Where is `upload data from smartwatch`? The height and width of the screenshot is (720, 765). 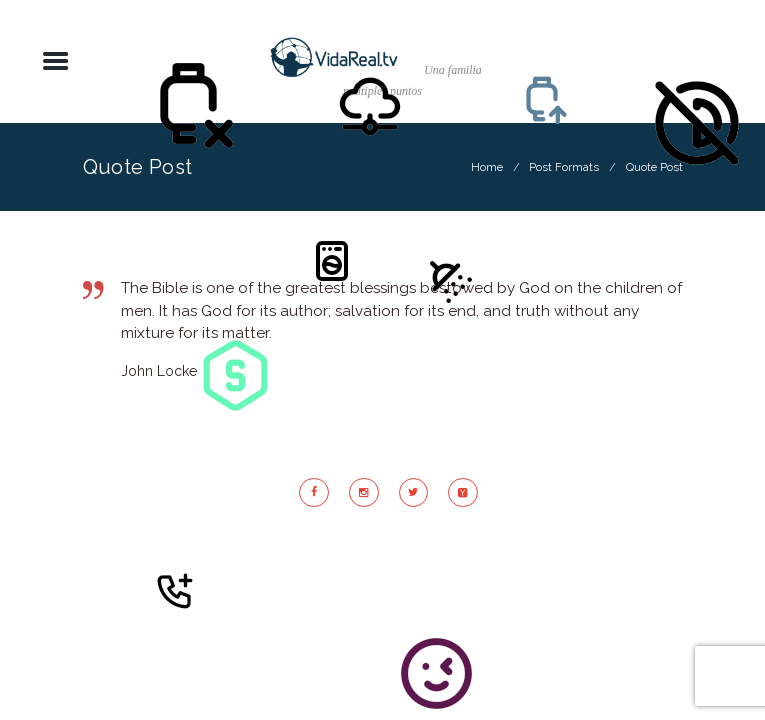 upload data from smartwatch is located at coordinates (542, 99).